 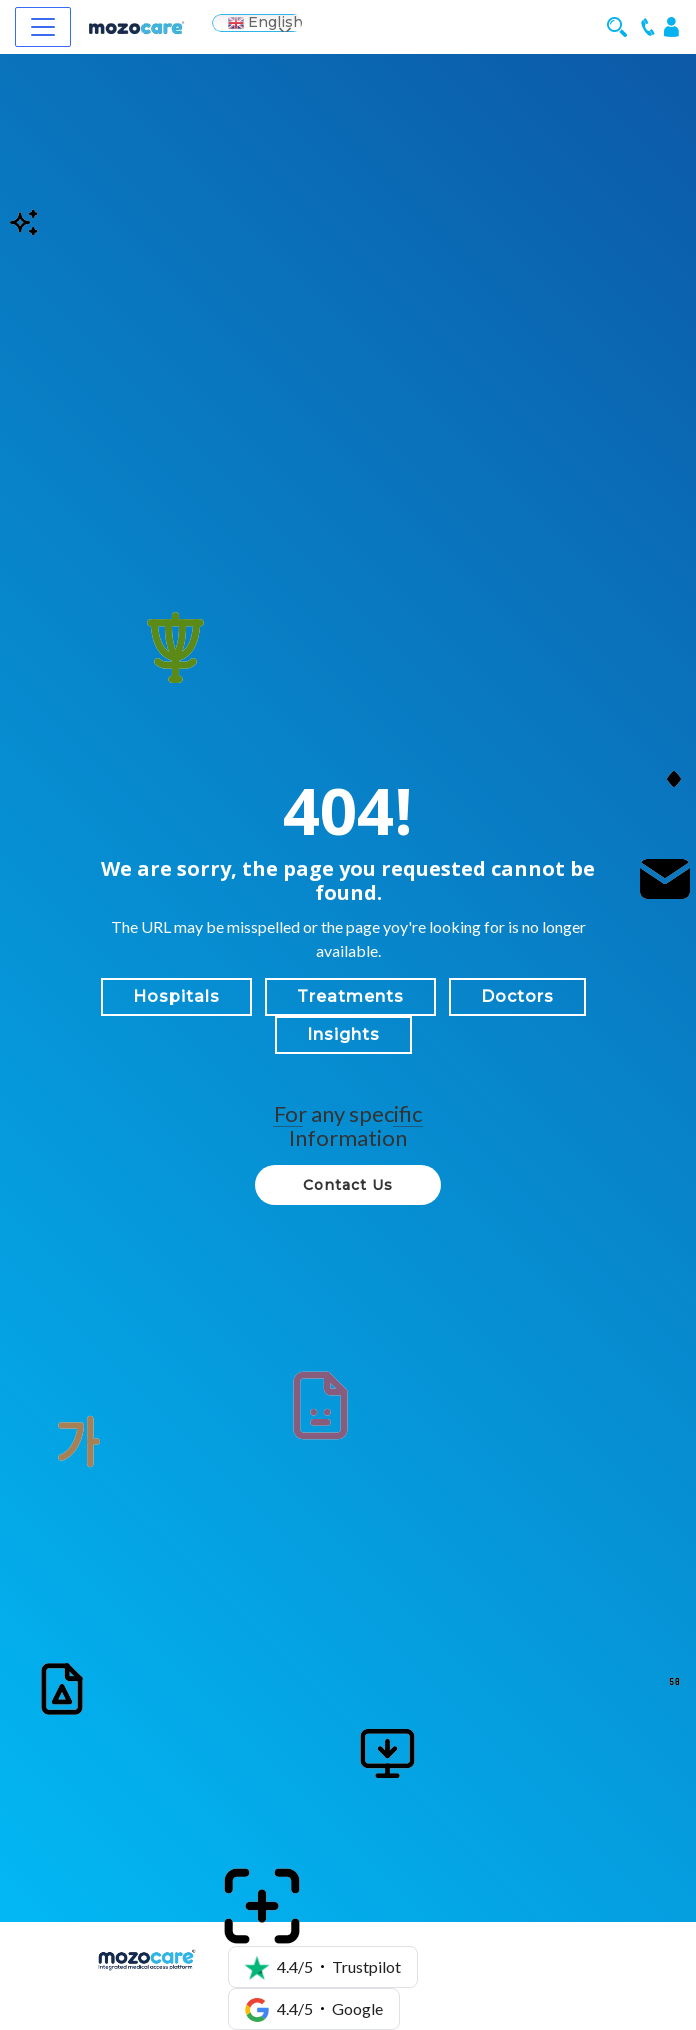 What do you see at coordinates (674, 1681) in the screenshot?
I see `indicates item number 58 in a list or sequence` at bounding box center [674, 1681].